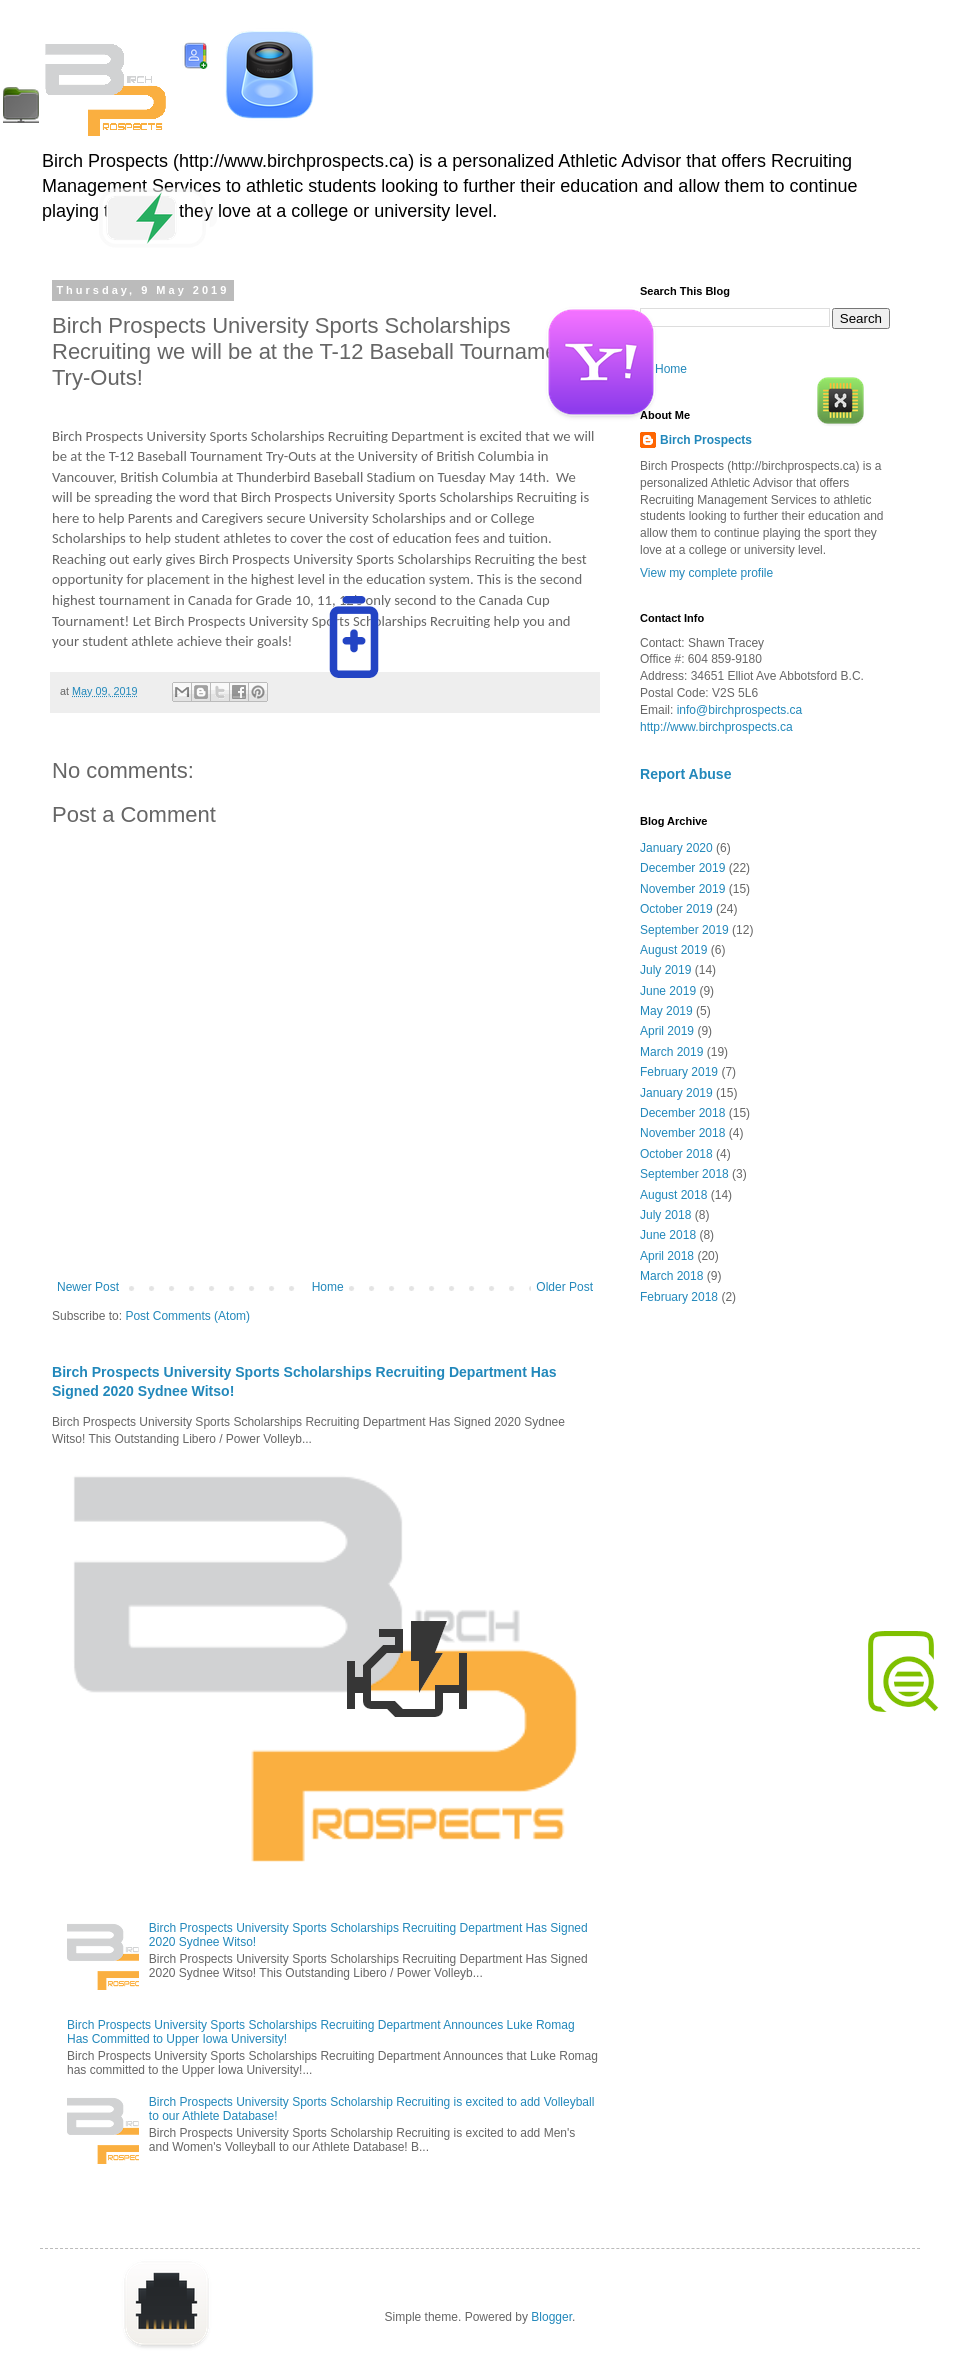  What do you see at coordinates (903, 1671) in the screenshot?
I see `open document viewer app` at bounding box center [903, 1671].